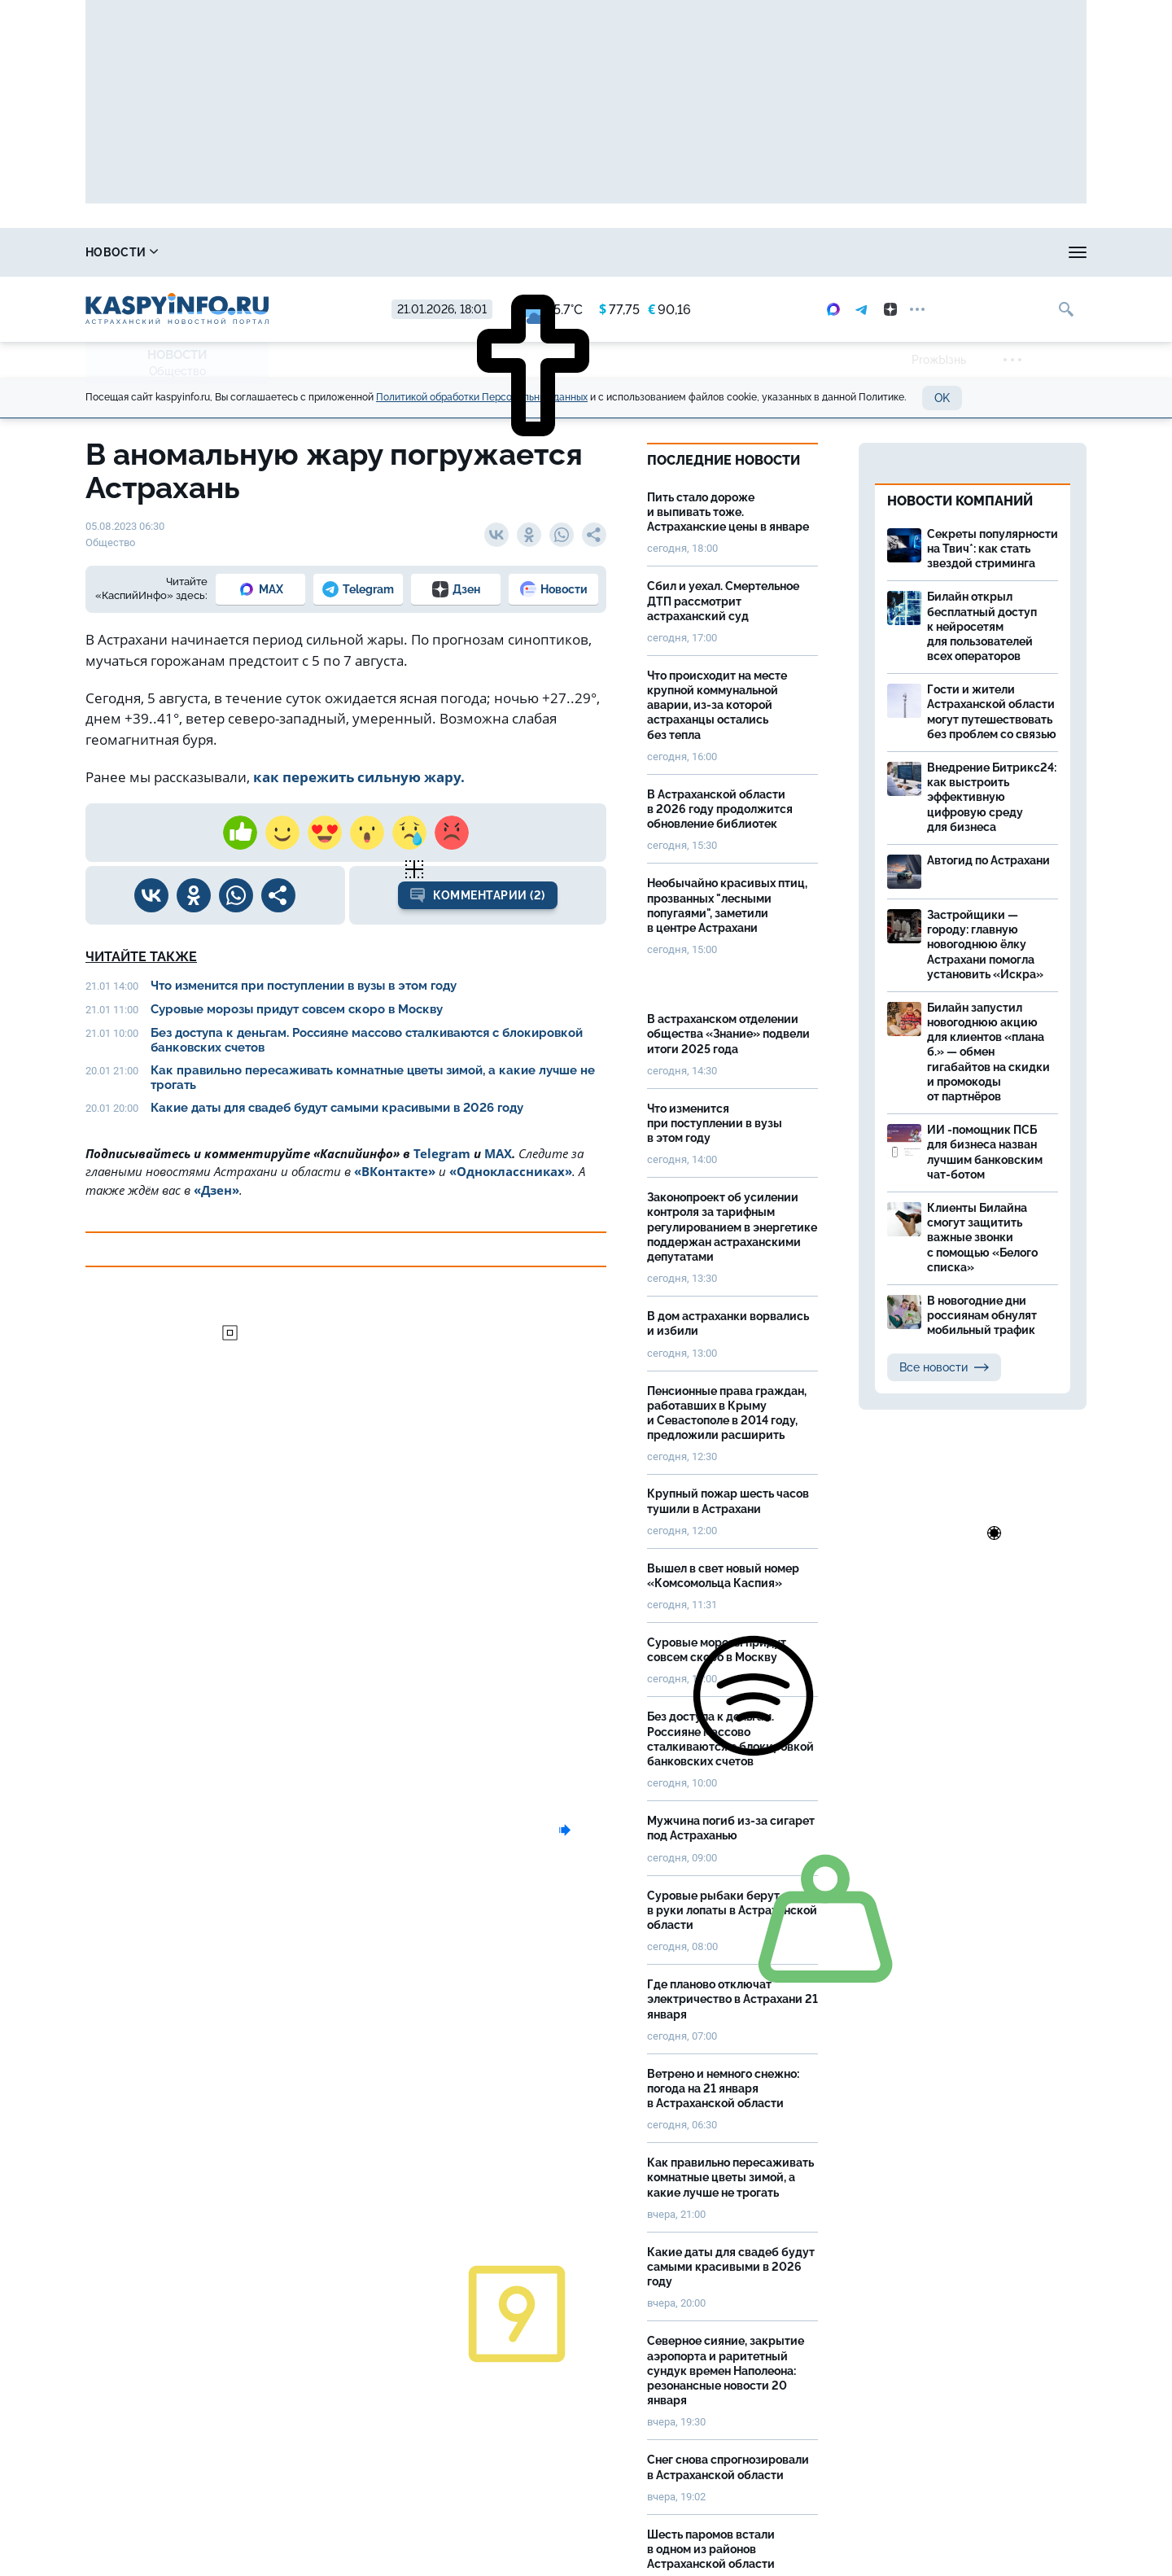 The width and height of the screenshot is (1172, 2576). Describe the element at coordinates (414, 869) in the screenshot. I see `apply inner borders to selected cells` at that location.